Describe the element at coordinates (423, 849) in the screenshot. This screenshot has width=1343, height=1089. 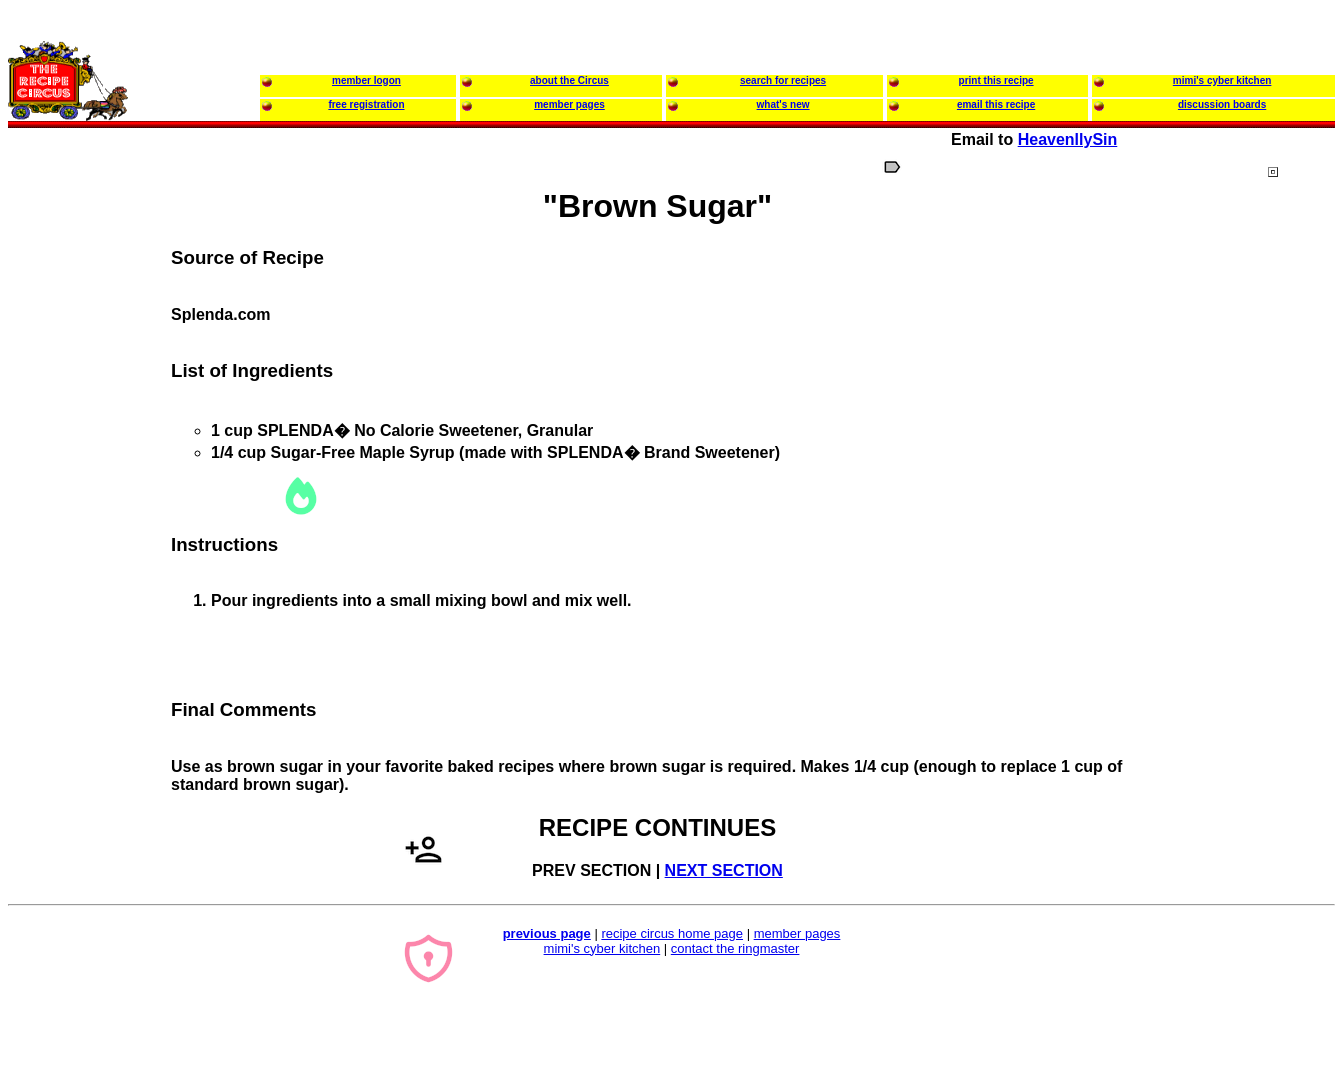
I see `add a new contact` at that location.